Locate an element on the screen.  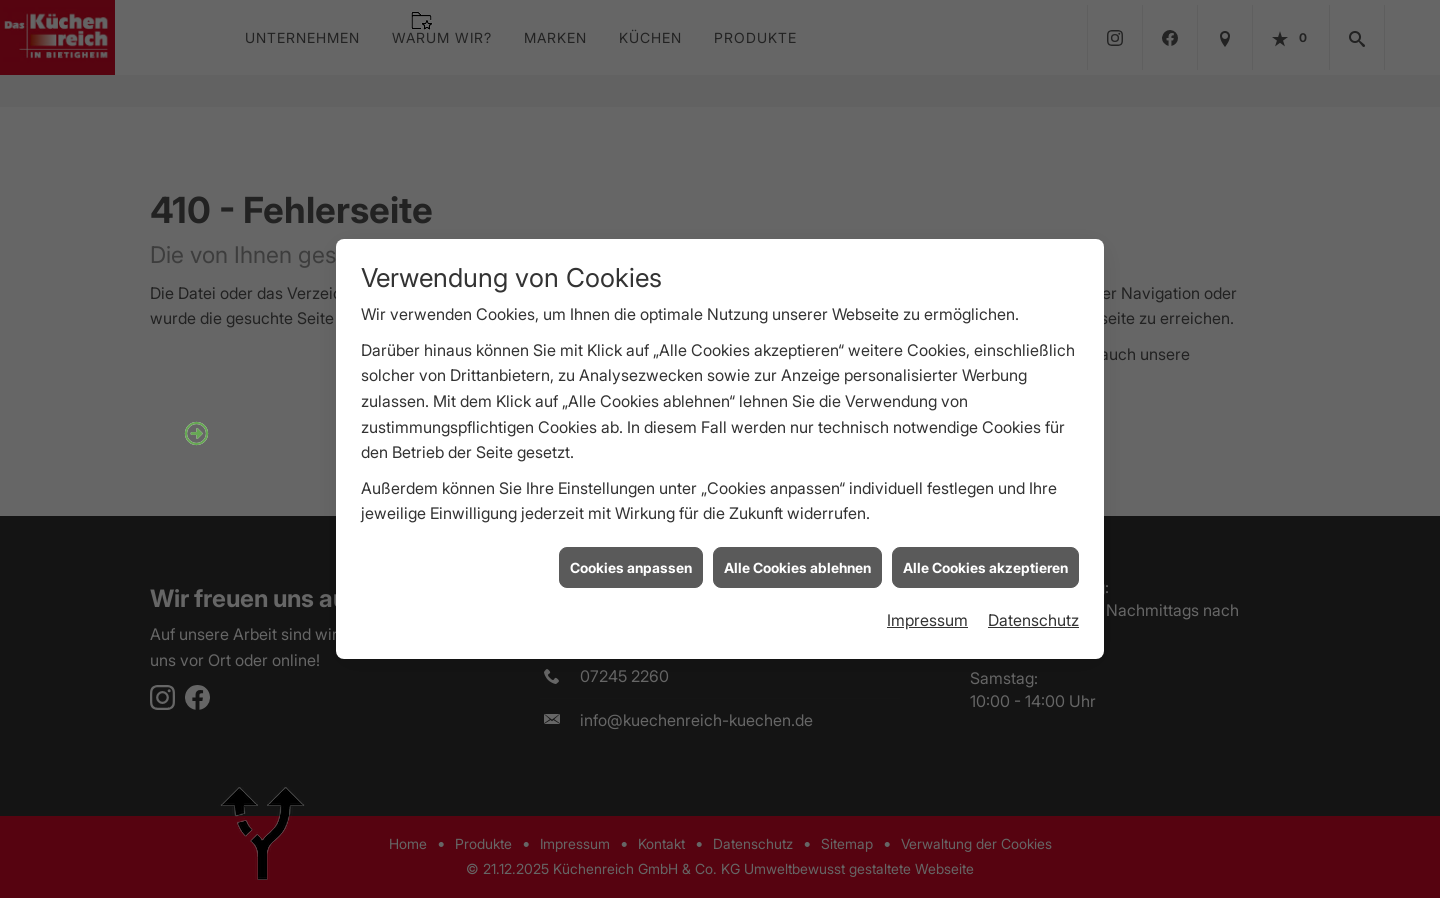
view alternative routes is located at coordinates (262, 833).